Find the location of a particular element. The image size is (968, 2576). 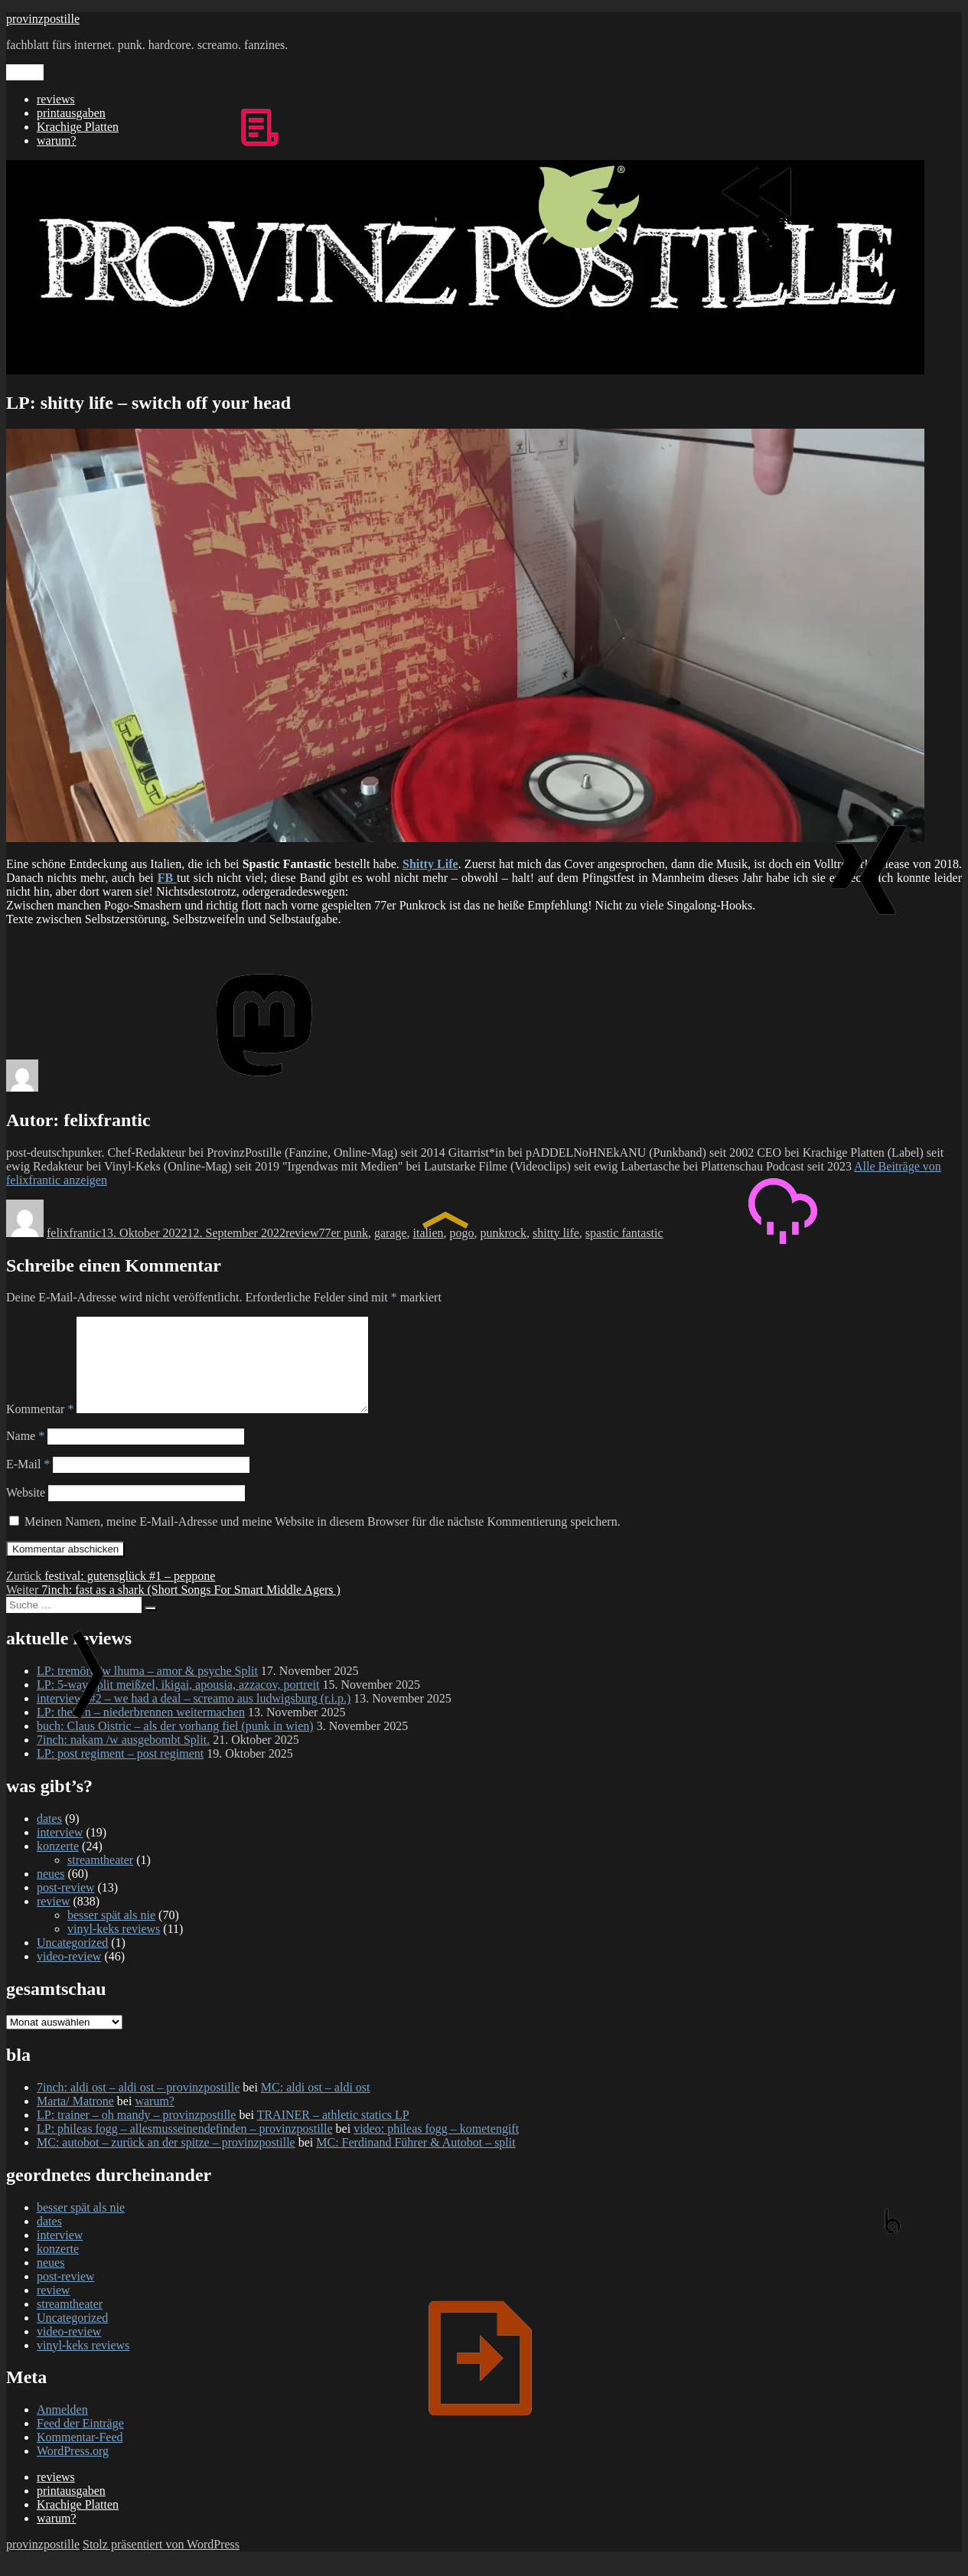

freenas open-source storage software logo is located at coordinates (588, 207).